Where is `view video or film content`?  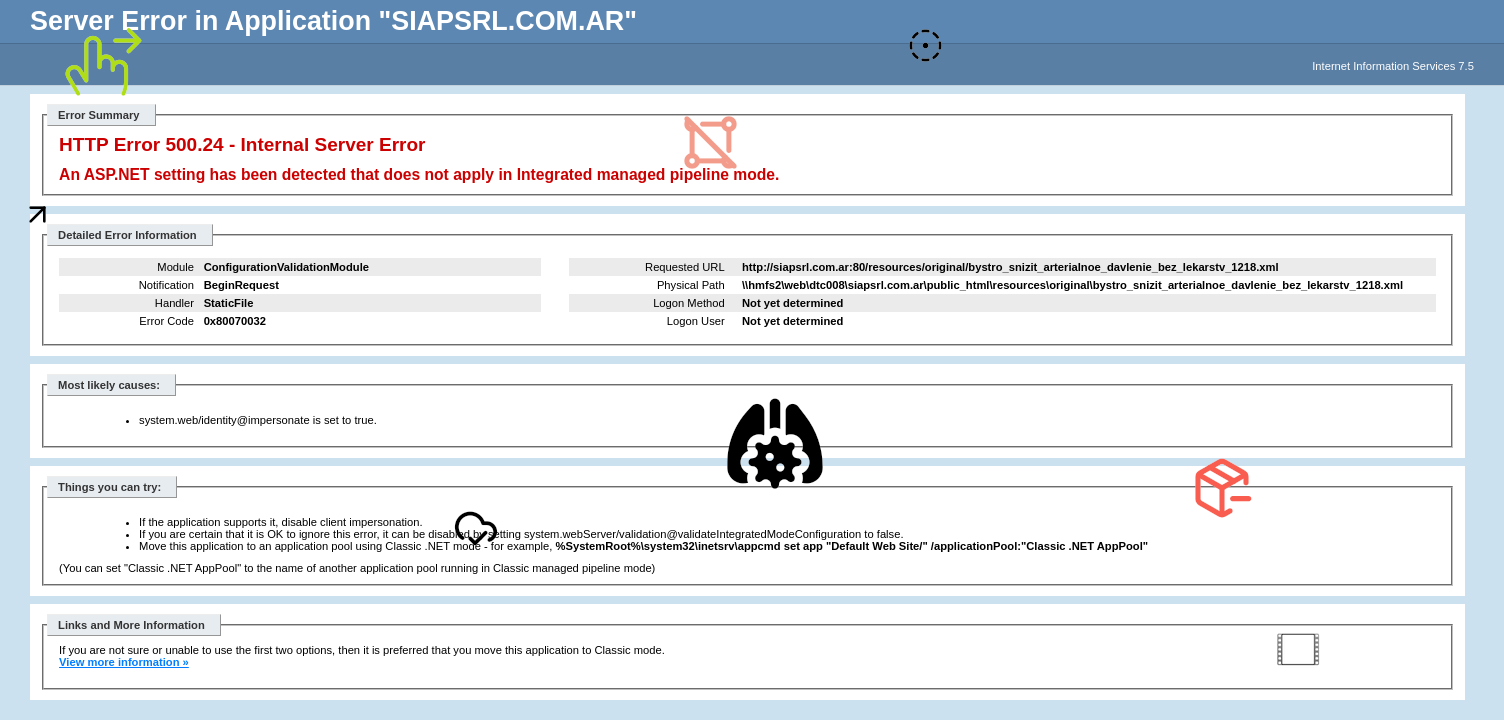
view video or film content is located at coordinates (1298, 654).